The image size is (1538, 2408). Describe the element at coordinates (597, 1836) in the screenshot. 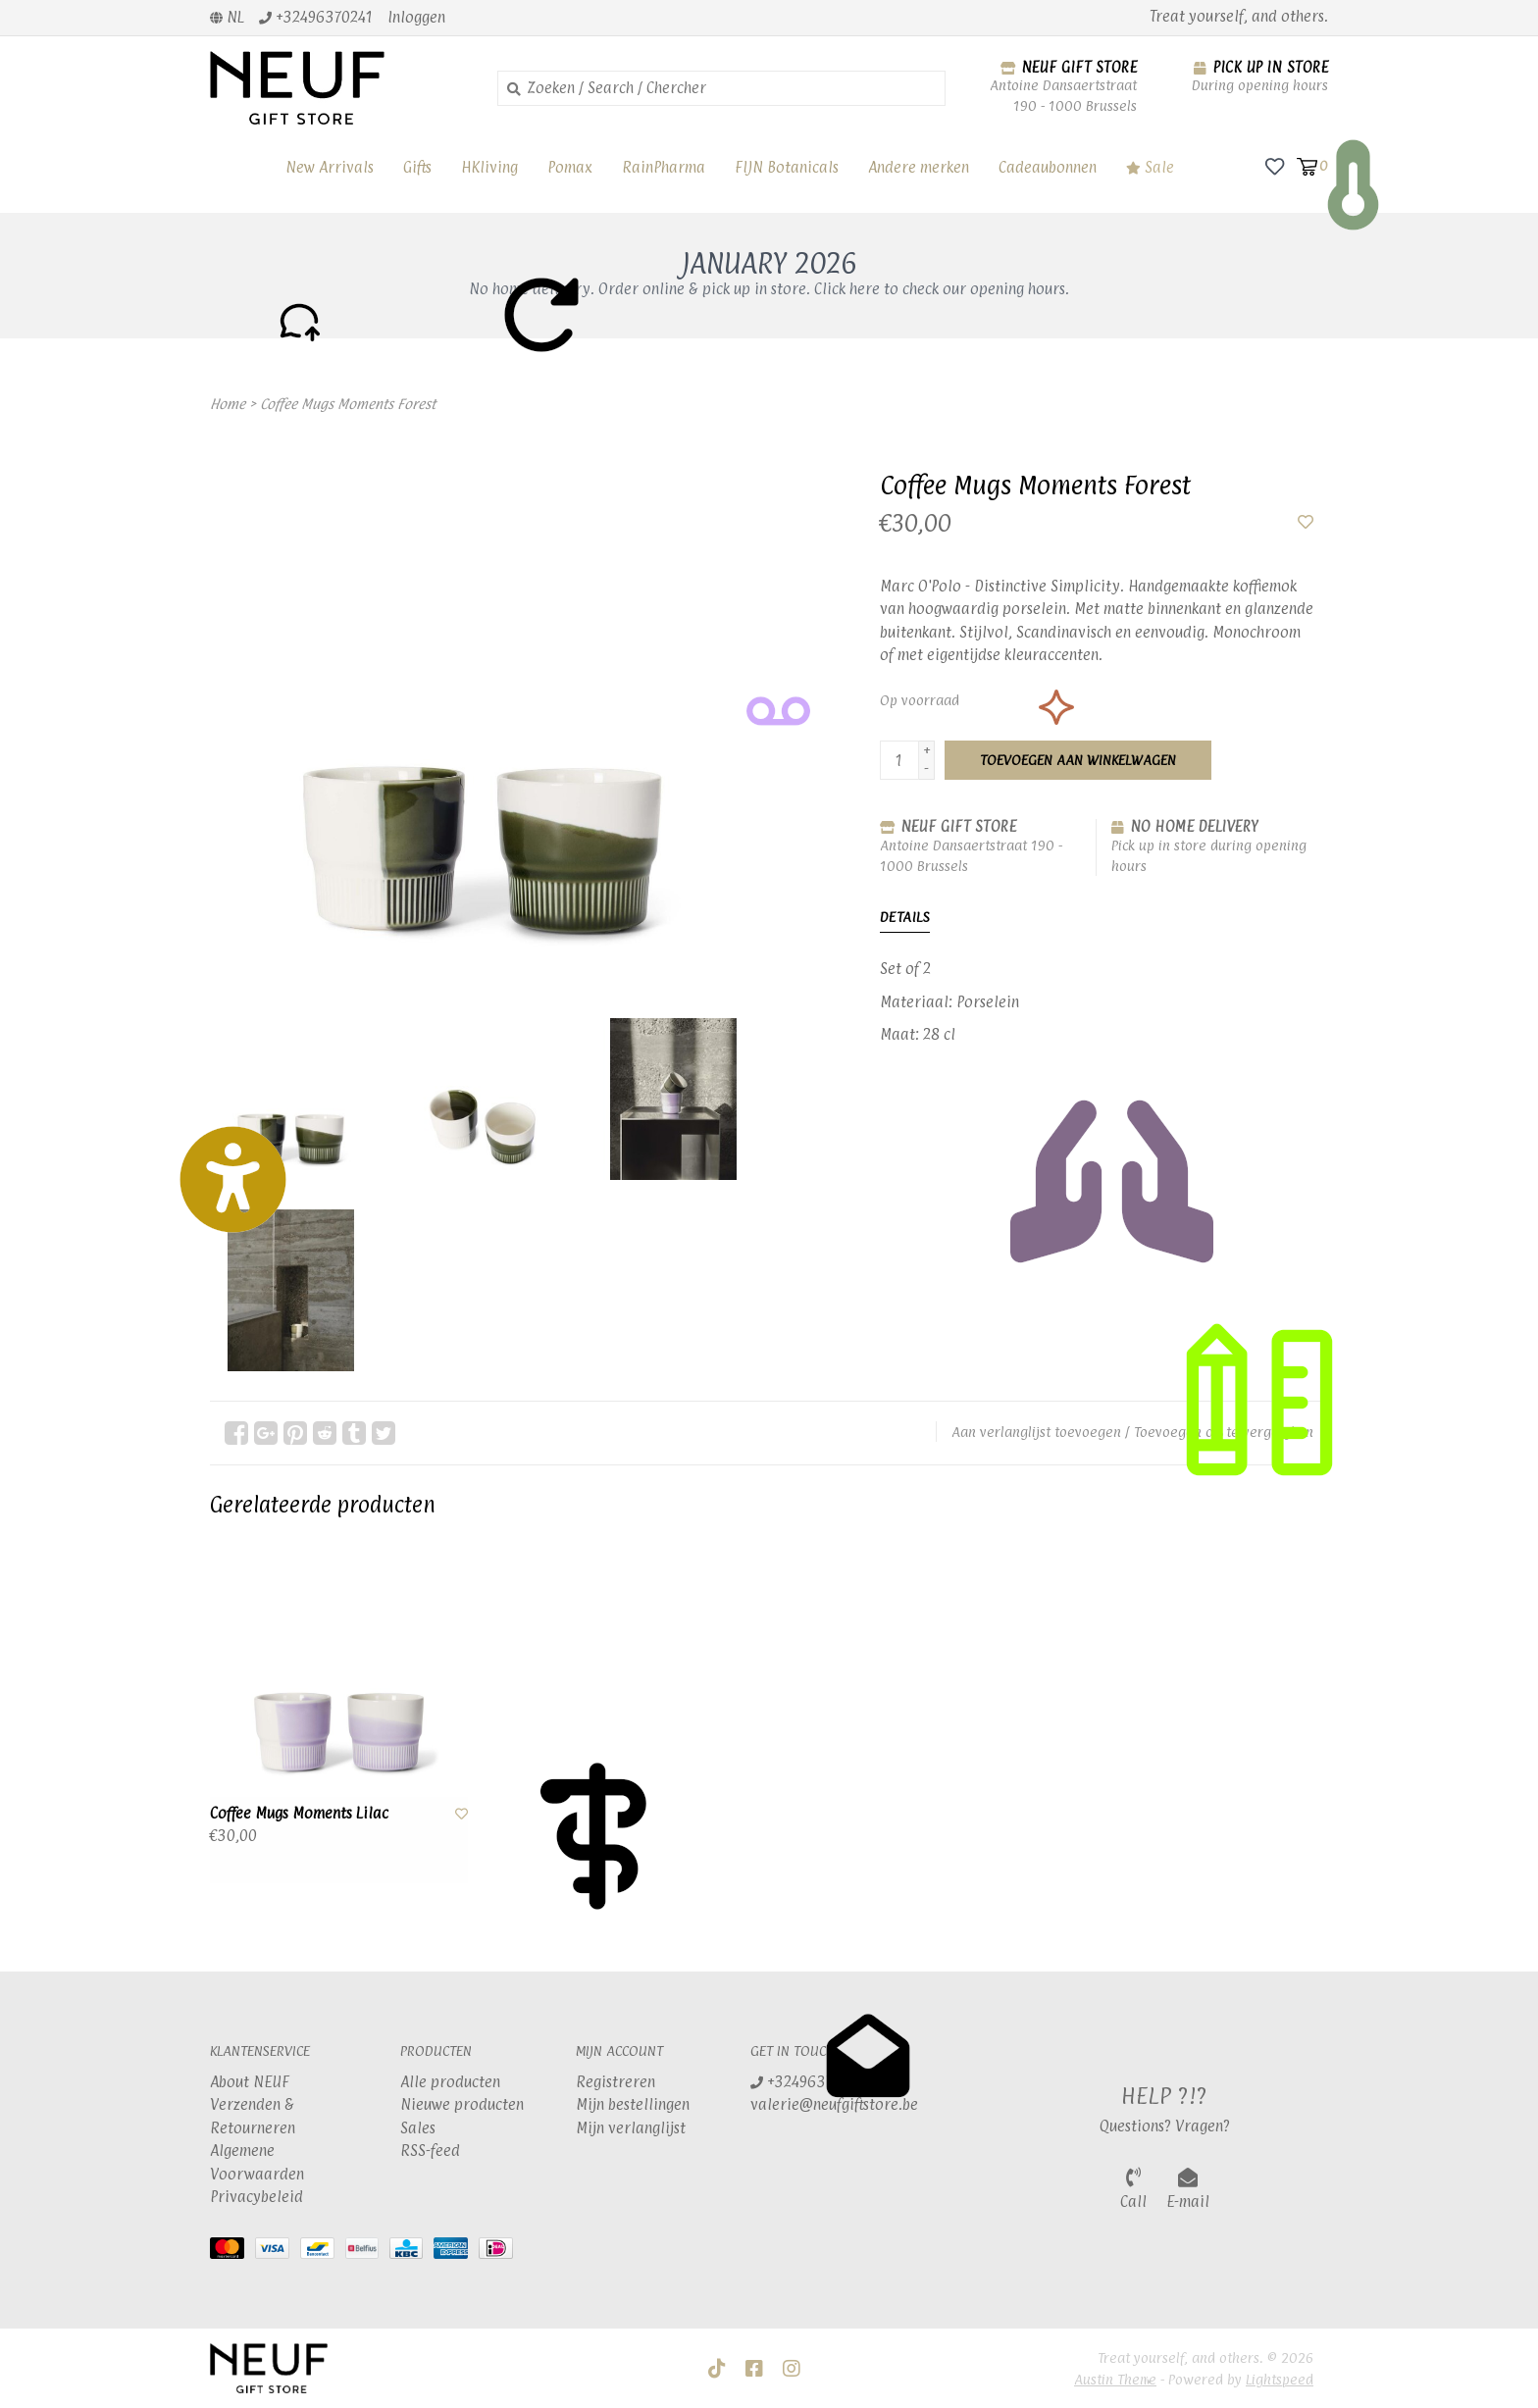

I see `access medical or healthcare services` at that location.